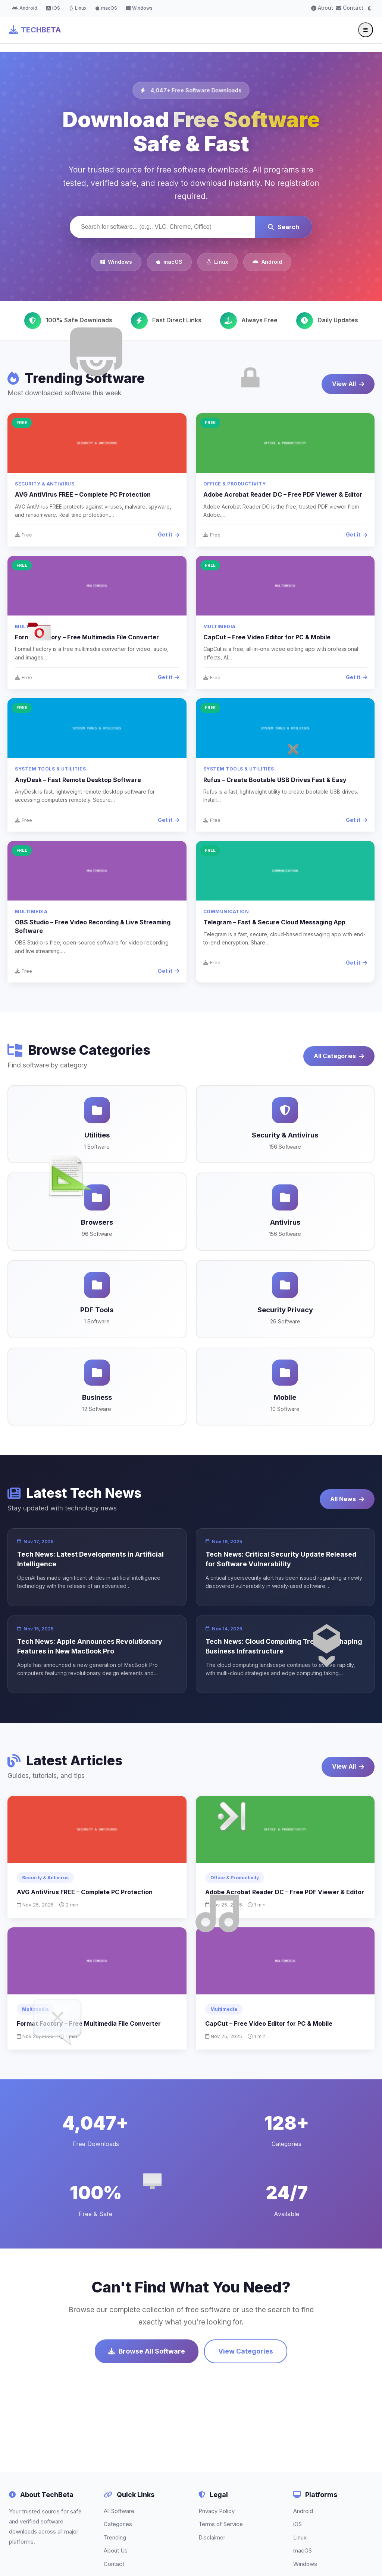  What do you see at coordinates (39, 632) in the screenshot?
I see `open folder containing Opera browser files` at bounding box center [39, 632].